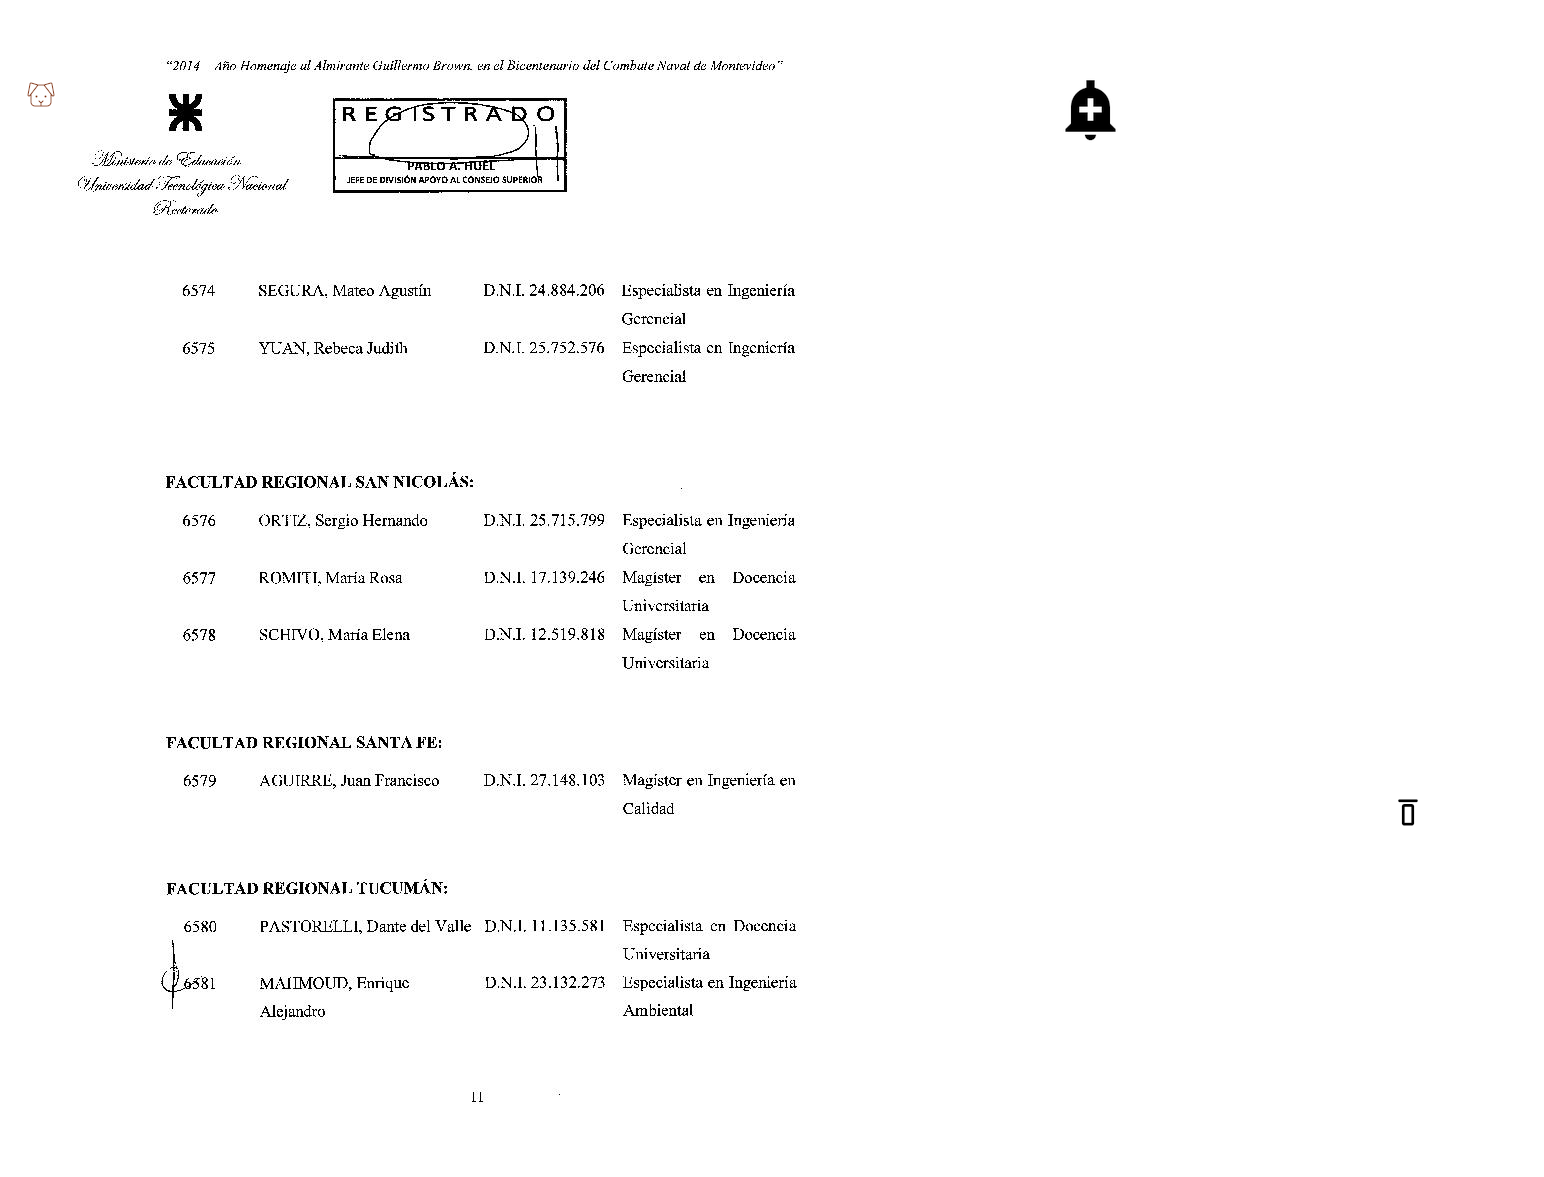 The width and height of the screenshot is (1544, 1177). What do you see at coordinates (1408, 812) in the screenshot?
I see `align selected element to the top` at bounding box center [1408, 812].